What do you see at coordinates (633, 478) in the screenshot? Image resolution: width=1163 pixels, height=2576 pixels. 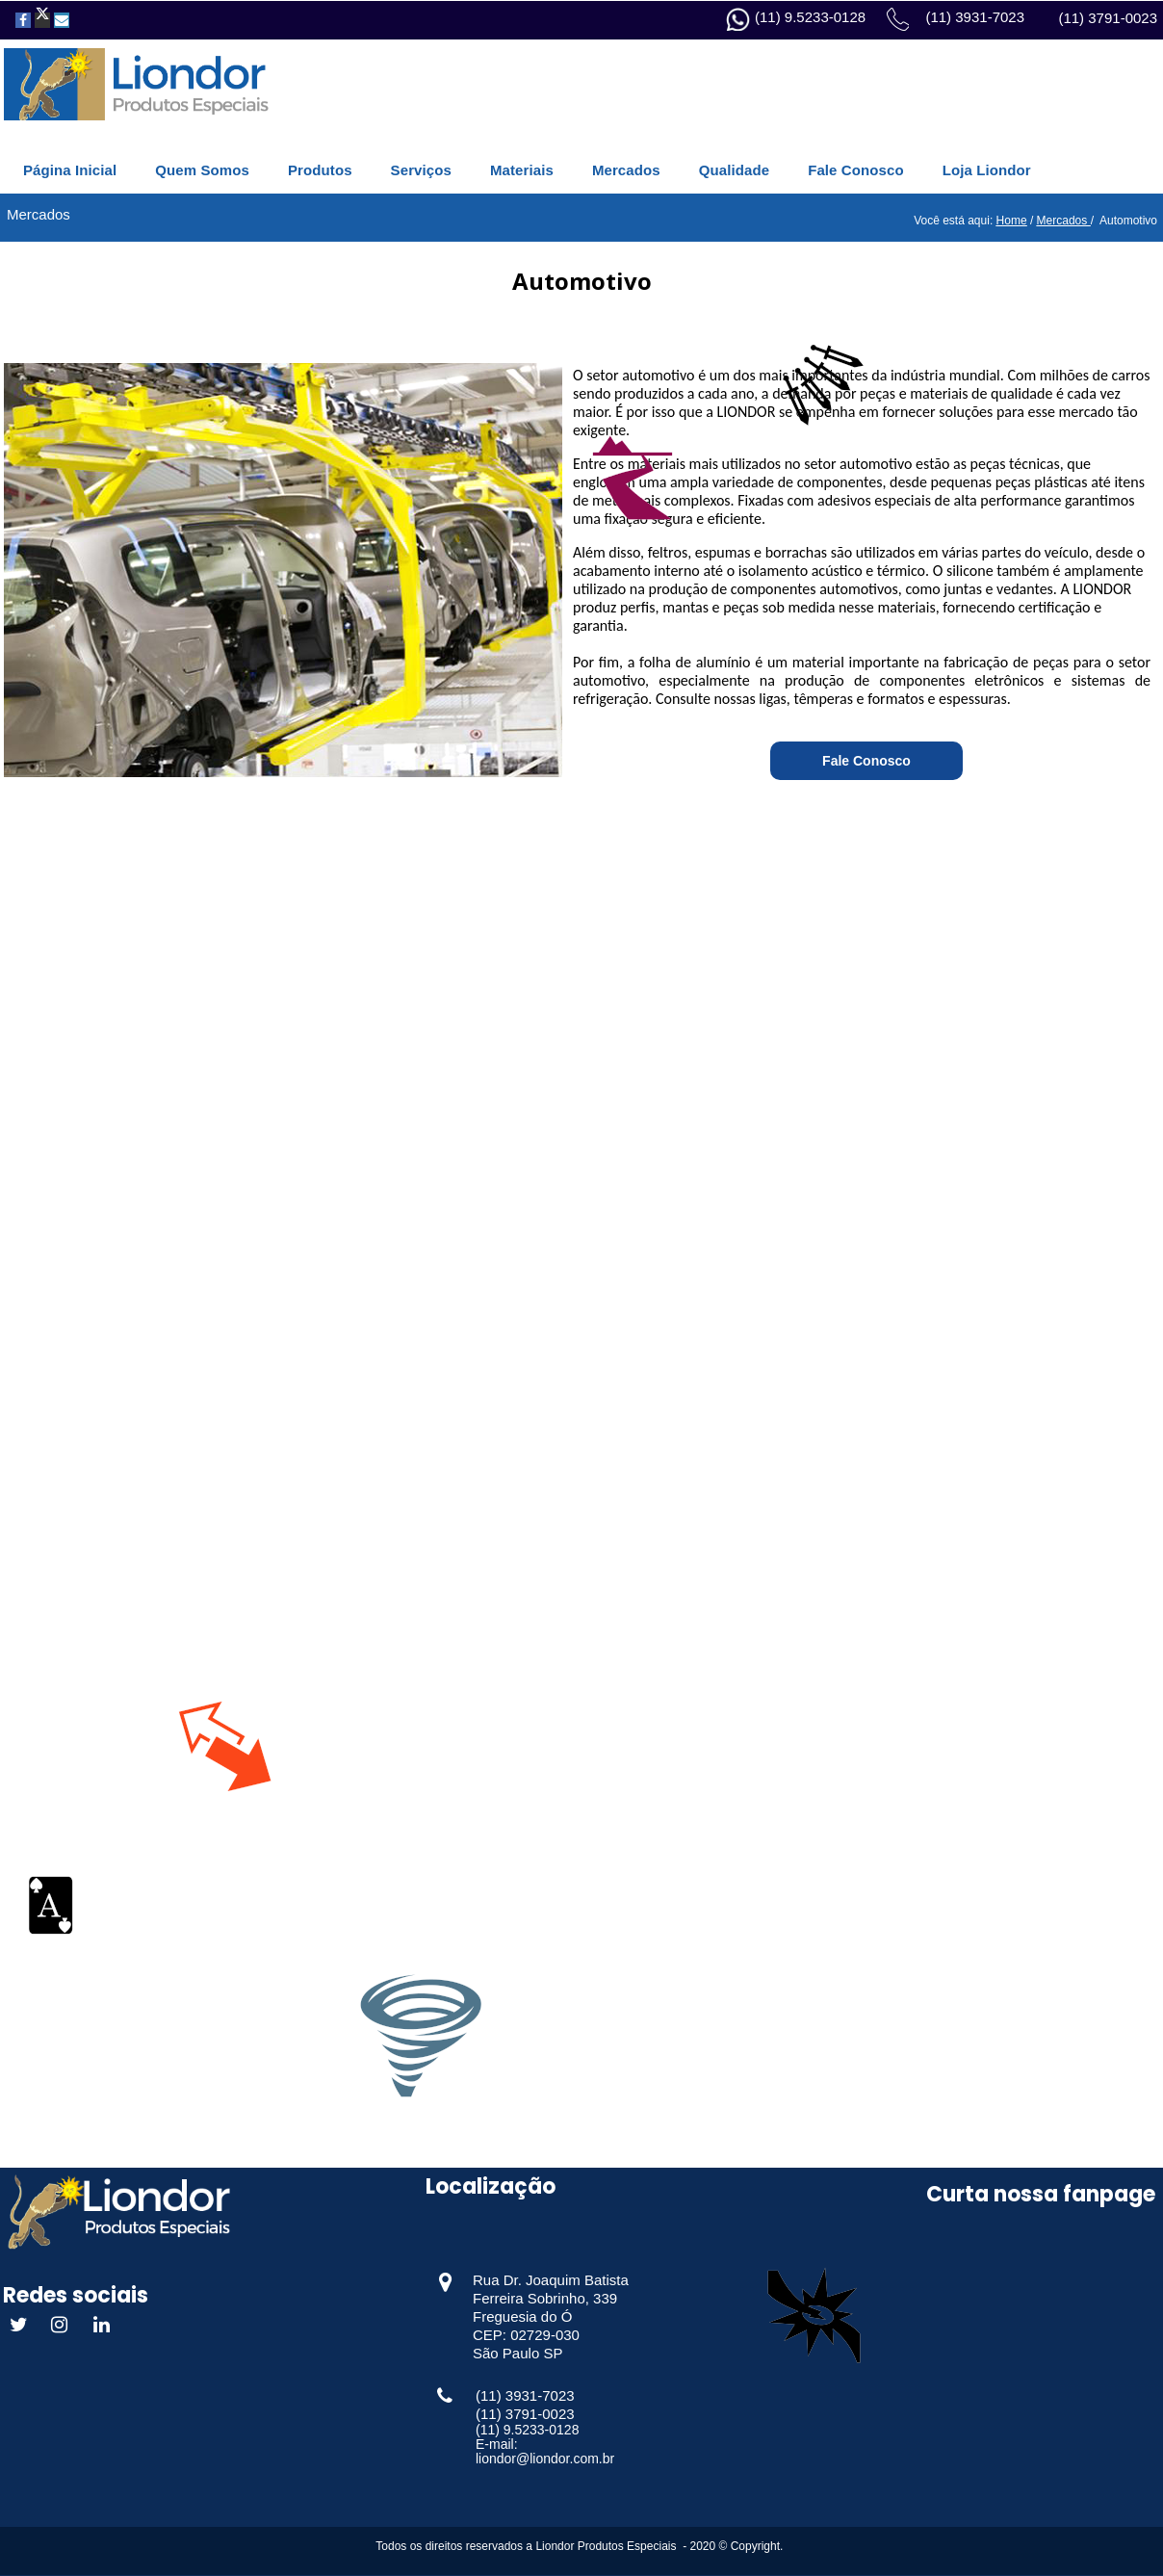 I see `start a road trip or journey mode` at bounding box center [633, 478].